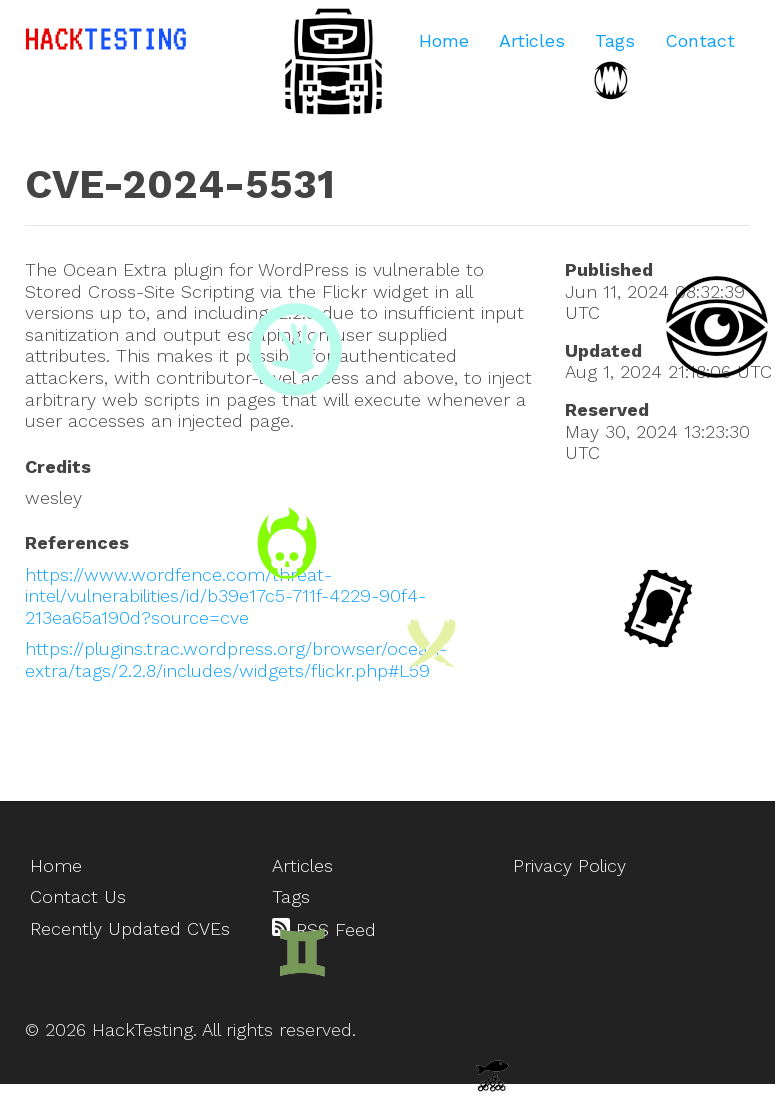 Image resolution: width=775 pixels, height=1104 pixels. Describe the element at coordinates (431, 643) in the screenshot. I see `ivory tusks item or resource in a game` at that location.